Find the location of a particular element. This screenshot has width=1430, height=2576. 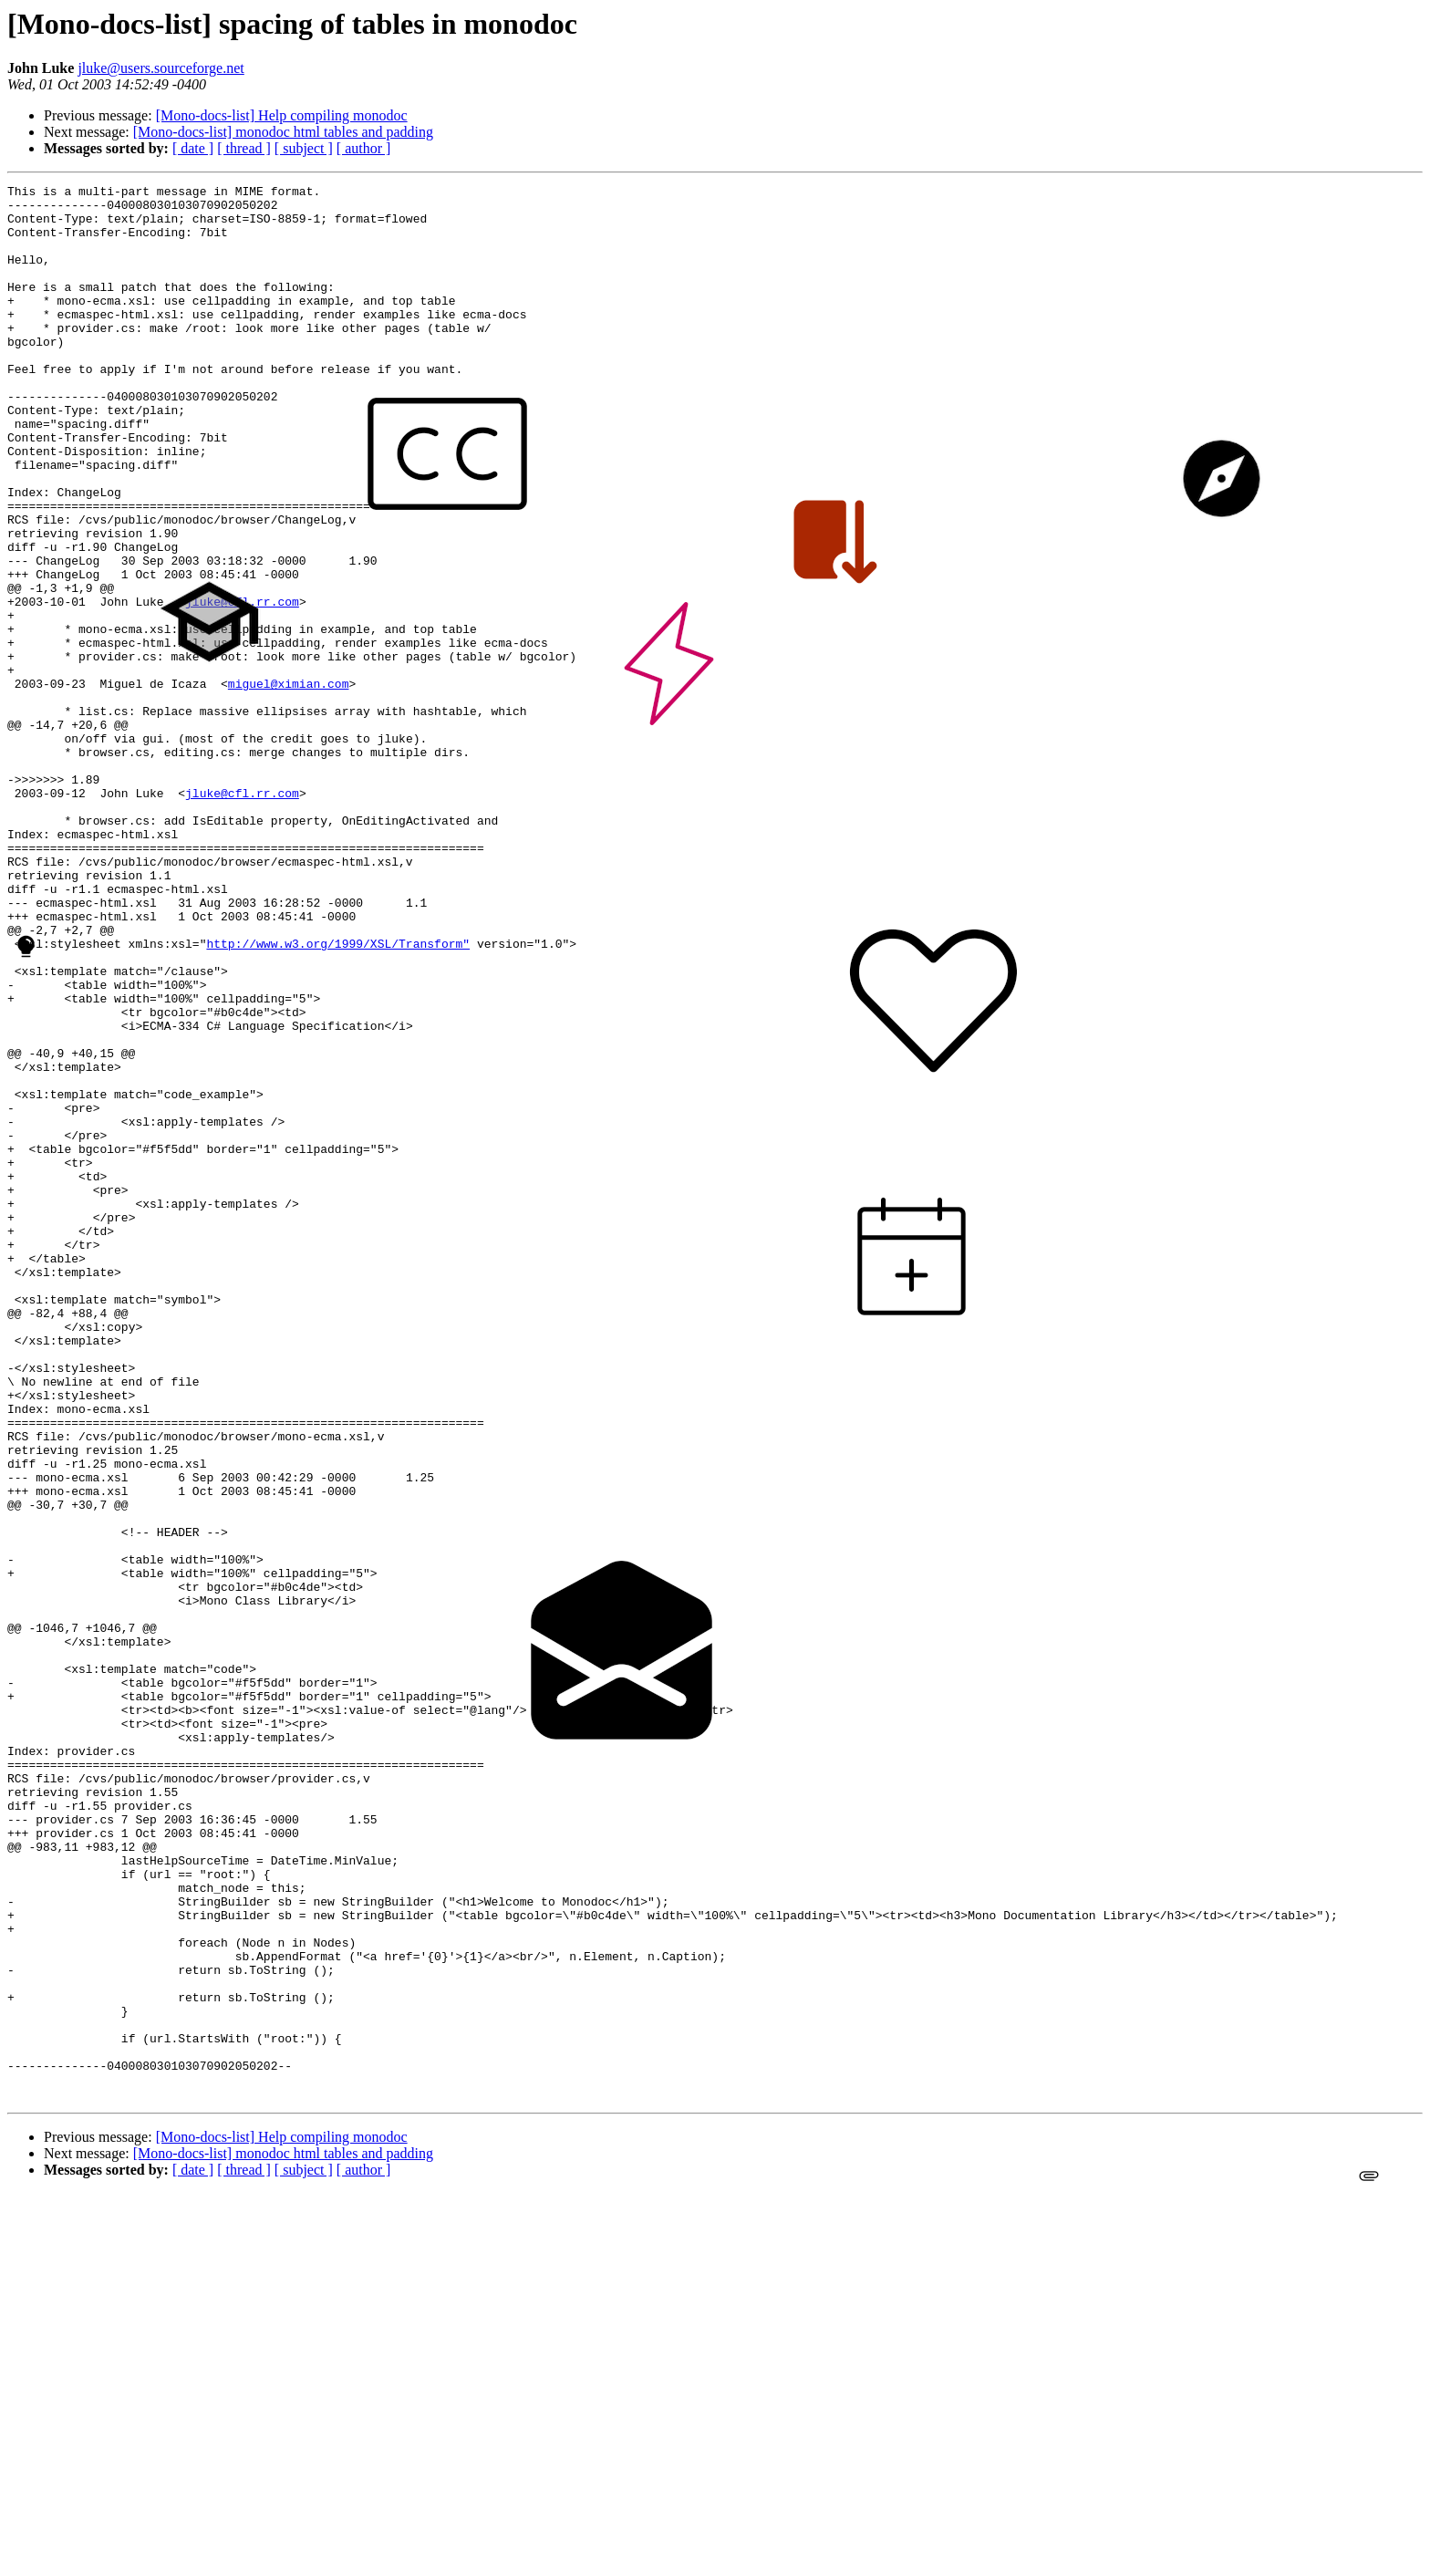

access education or school-related features is located at coordinates (209, 621).